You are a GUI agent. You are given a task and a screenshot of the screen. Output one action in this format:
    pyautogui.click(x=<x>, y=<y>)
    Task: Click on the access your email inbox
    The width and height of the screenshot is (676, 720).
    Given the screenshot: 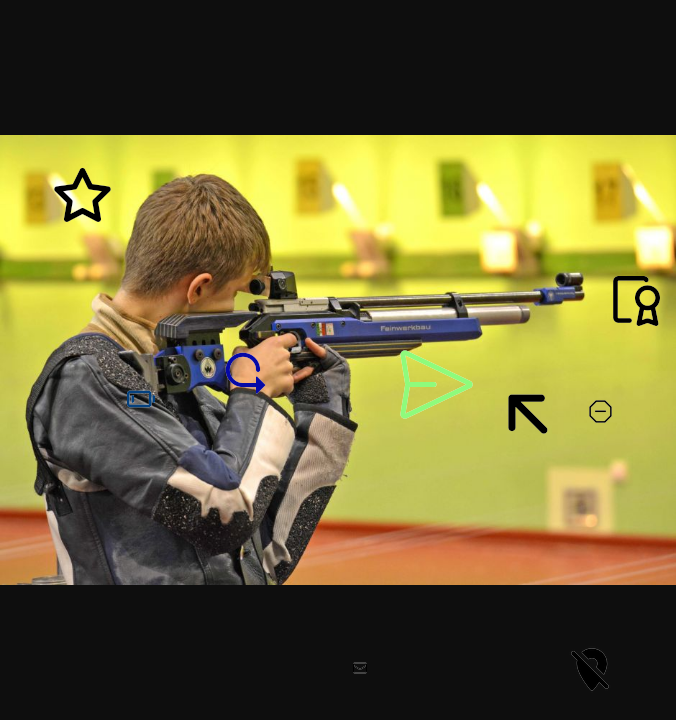 What is the action you would take?
    pyautogui.click(x=360, y=668)
    